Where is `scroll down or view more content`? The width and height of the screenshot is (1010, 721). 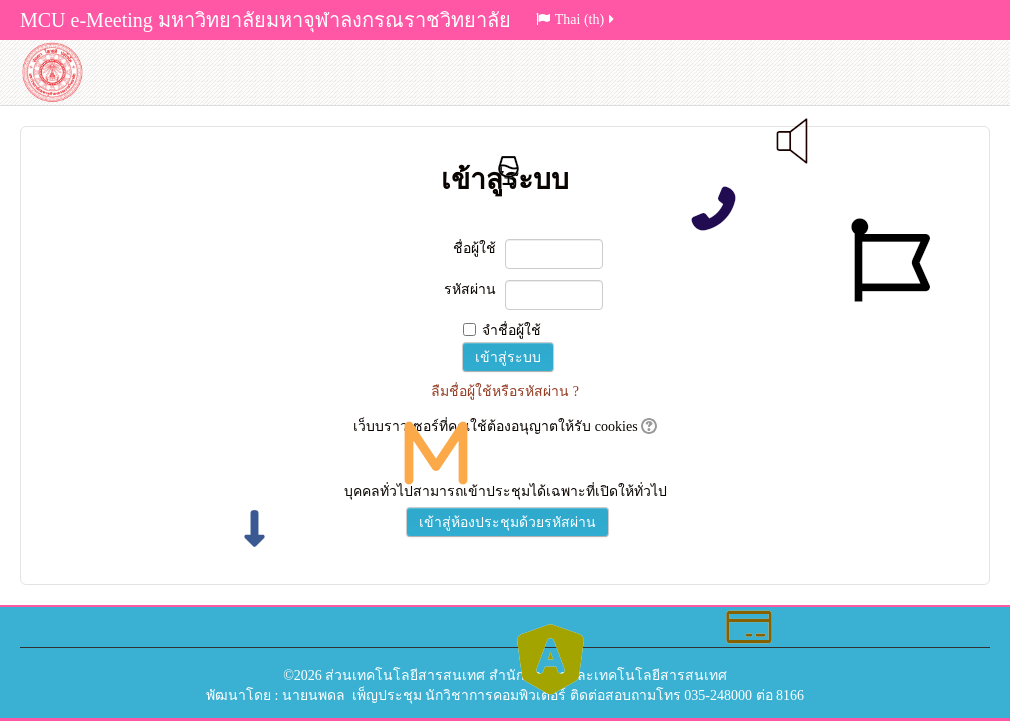
scroll down or view more content is located at coordinates (254, 528).